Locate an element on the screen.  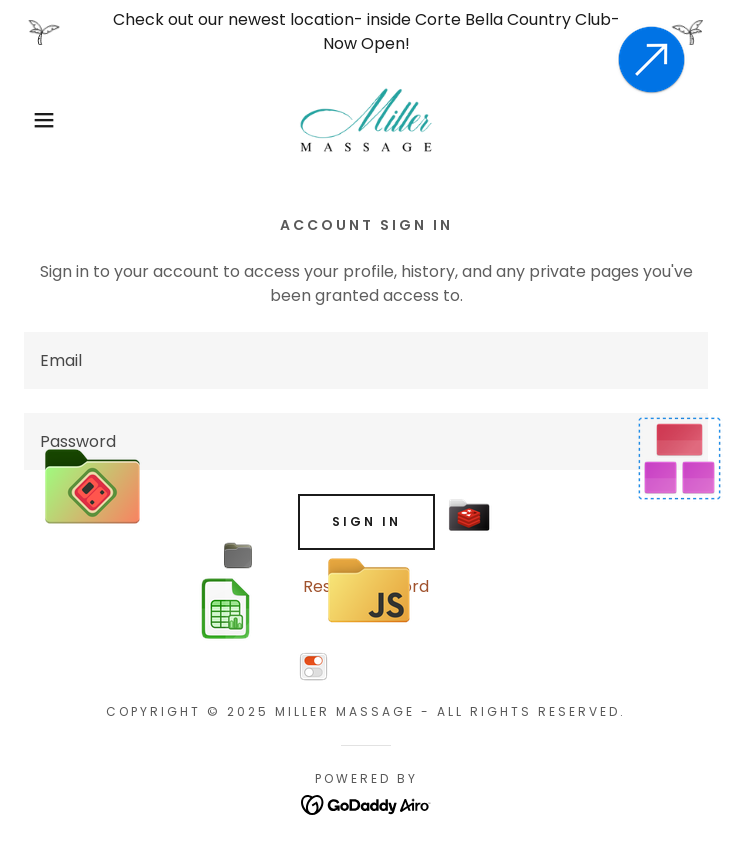
open gnome tweaks to customize system settings is located at coordinates (313, 666).